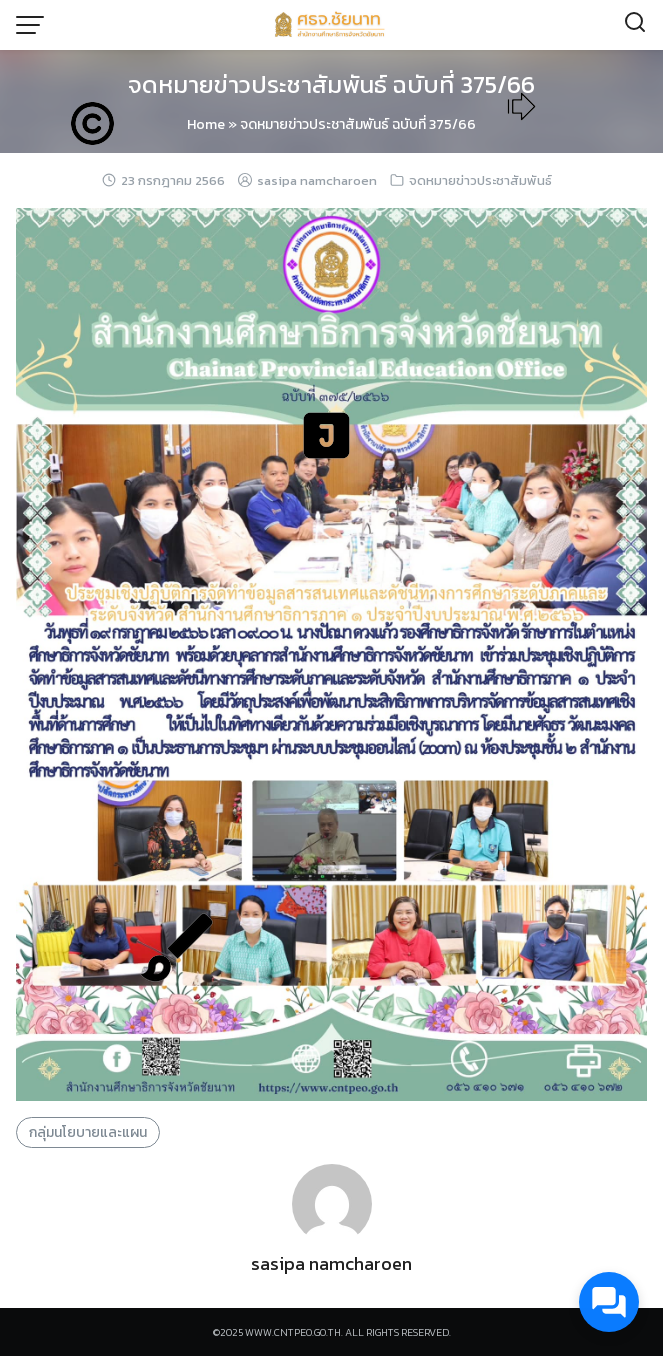 The image size is (663, 1356). Describe the element at coordinates (326, 435) in the screenshot. I see `indicates items or sections starting with the letter J` at that location.